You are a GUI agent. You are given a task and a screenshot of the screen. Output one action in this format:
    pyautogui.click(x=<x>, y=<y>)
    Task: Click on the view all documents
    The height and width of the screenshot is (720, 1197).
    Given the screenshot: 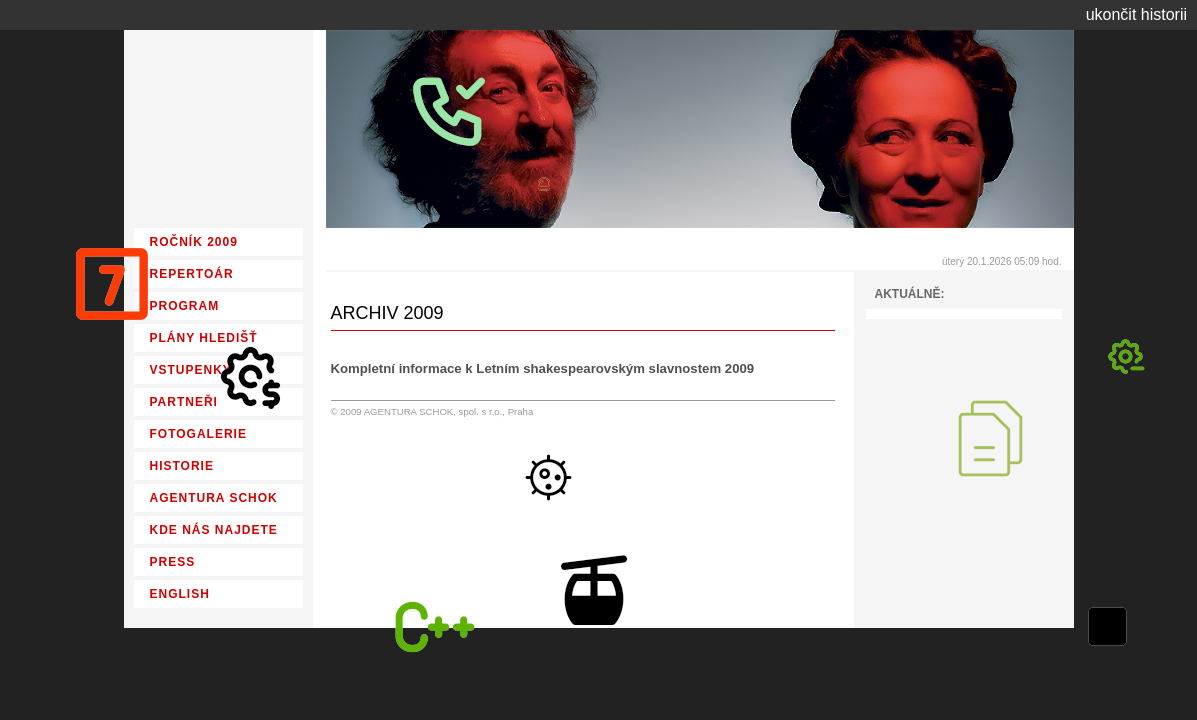 What is the action you would take?
    pyautogui.click(x=990, y=438)
    